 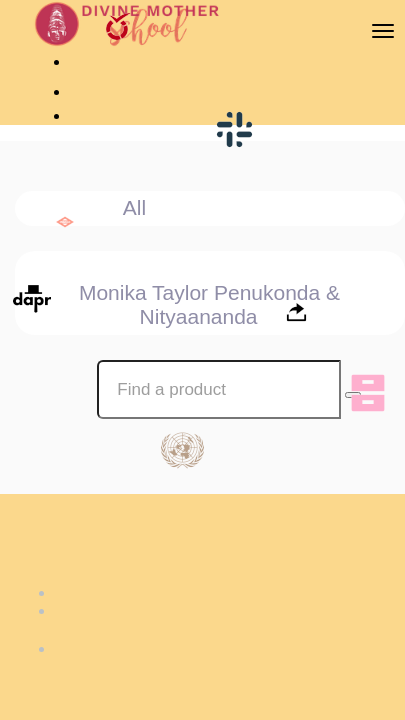 I want to click on share content to another app or person, so click(x=296, y=312).